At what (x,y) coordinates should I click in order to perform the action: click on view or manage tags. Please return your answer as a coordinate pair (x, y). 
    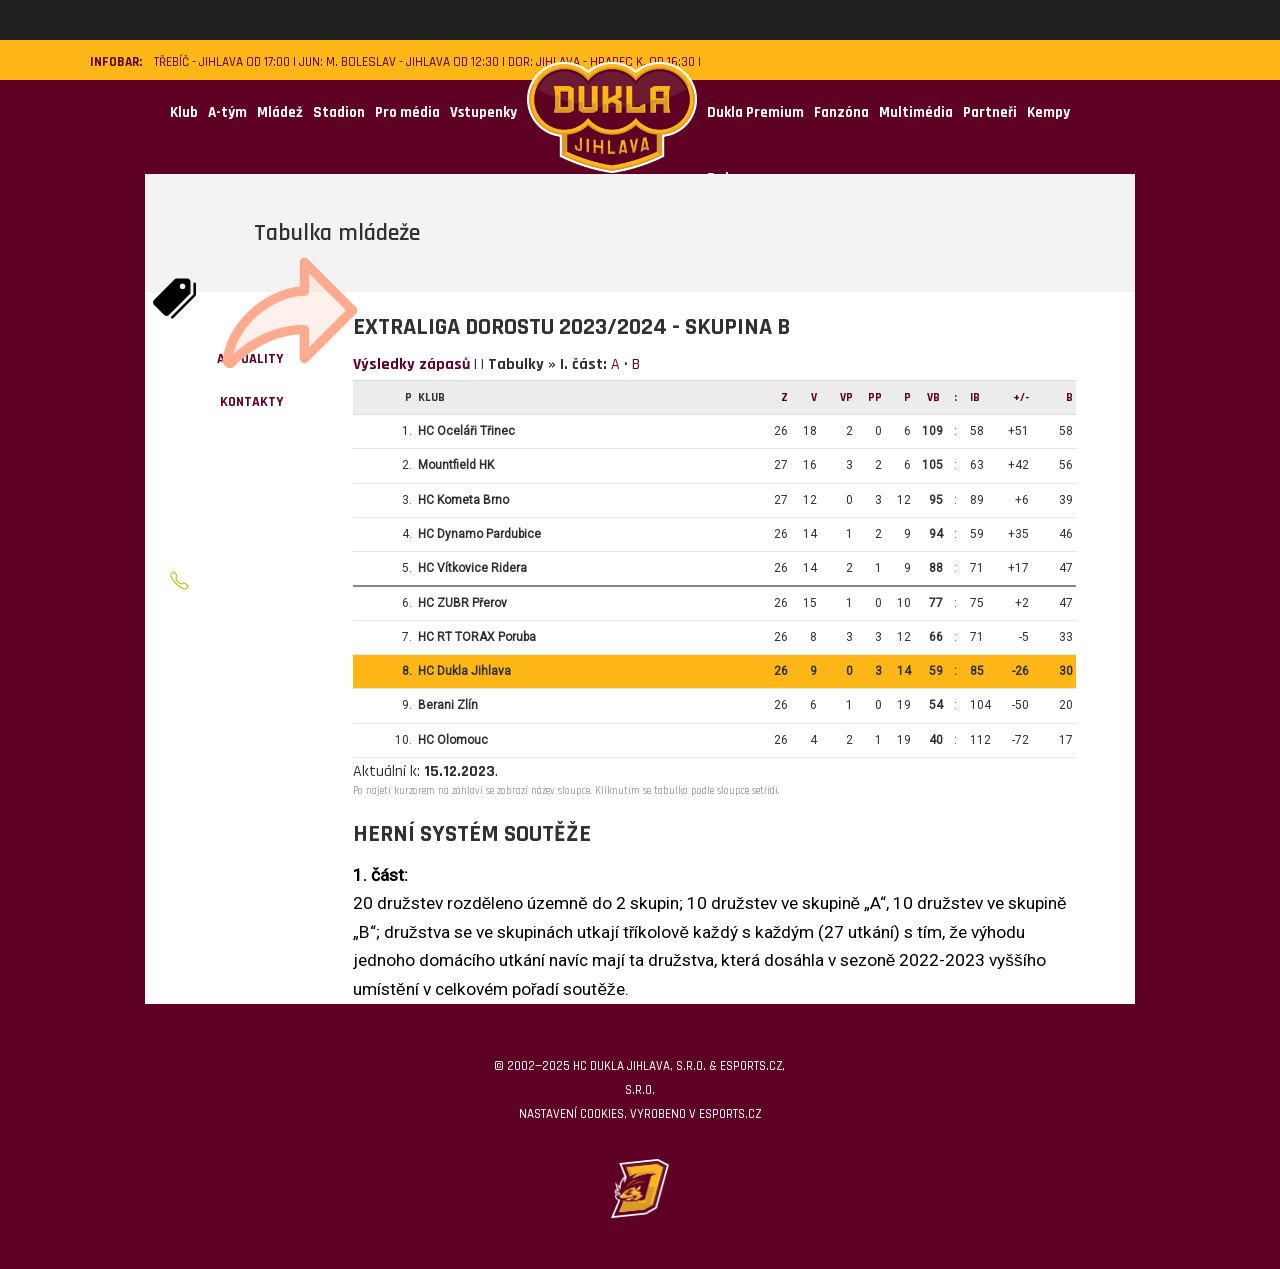
    Looking at the image, I should click on (174, 298).